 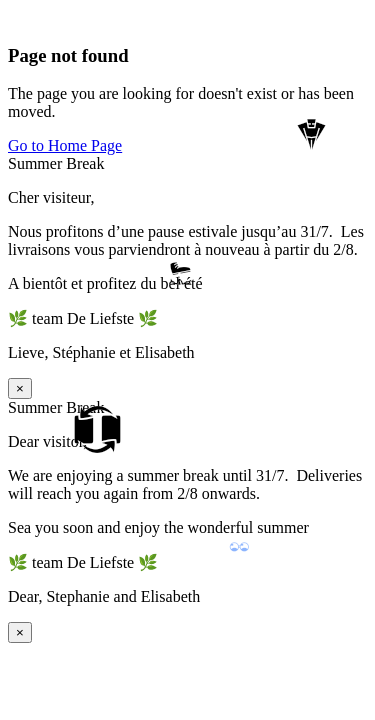 I want to click on hazard warning indicating slippery surface, so click(x=180, y=273).